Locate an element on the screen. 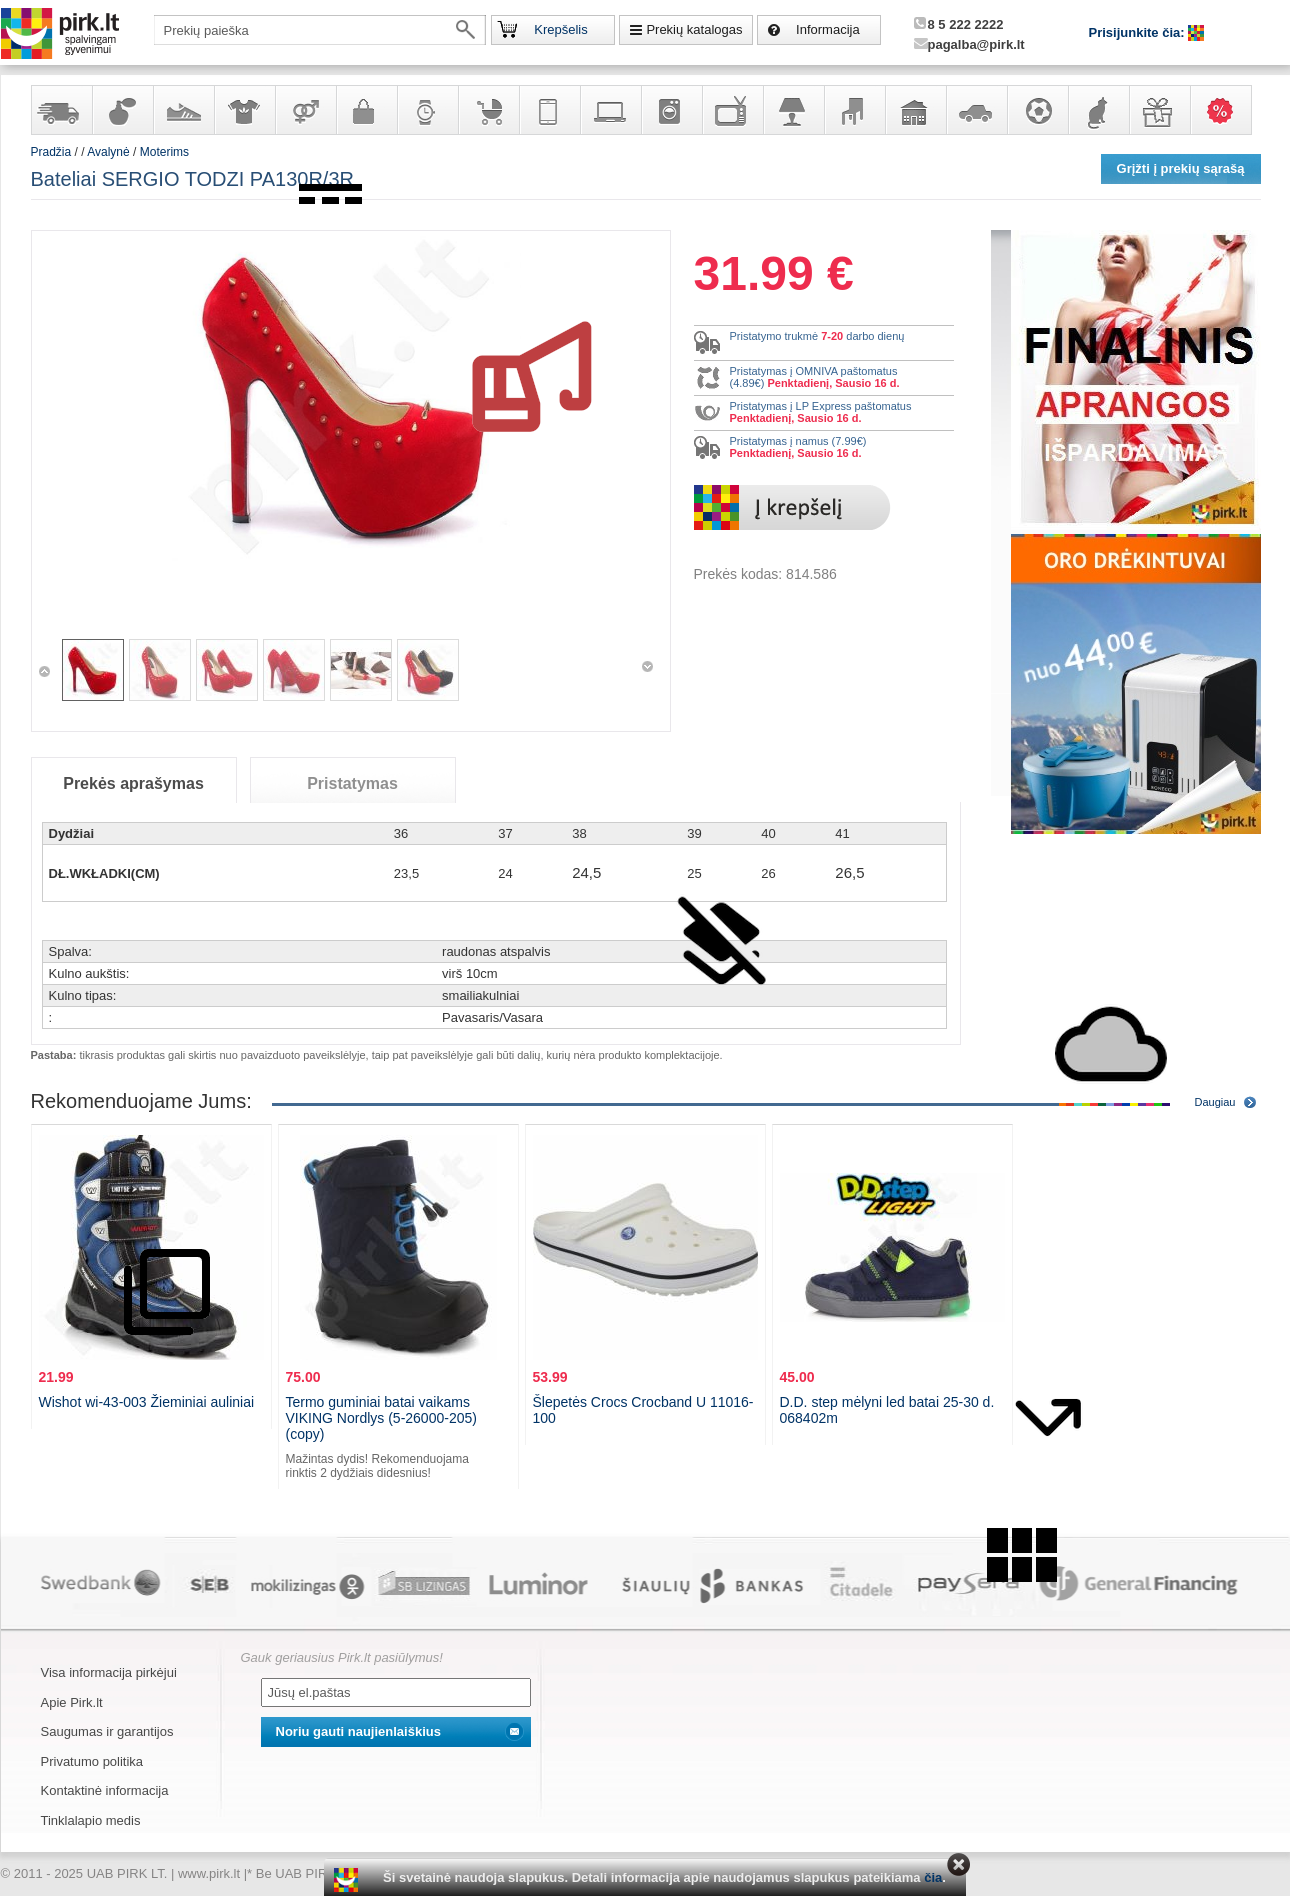  view multiple layers or stacked items is located at coordinates (167, 1292).